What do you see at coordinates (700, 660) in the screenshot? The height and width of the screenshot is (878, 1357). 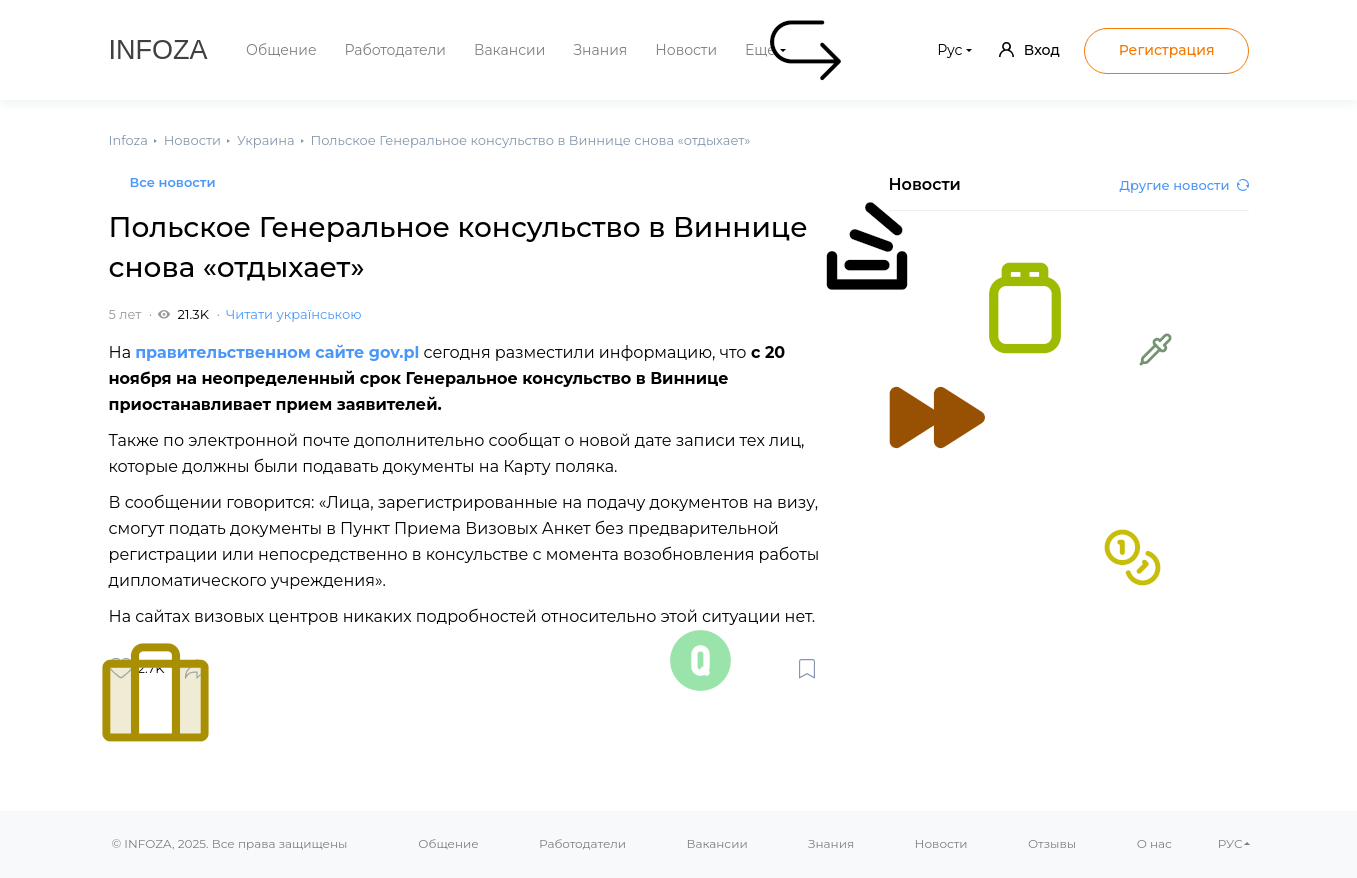 I see `indicates a "Q" category or label` at bounding box center [700, 660].